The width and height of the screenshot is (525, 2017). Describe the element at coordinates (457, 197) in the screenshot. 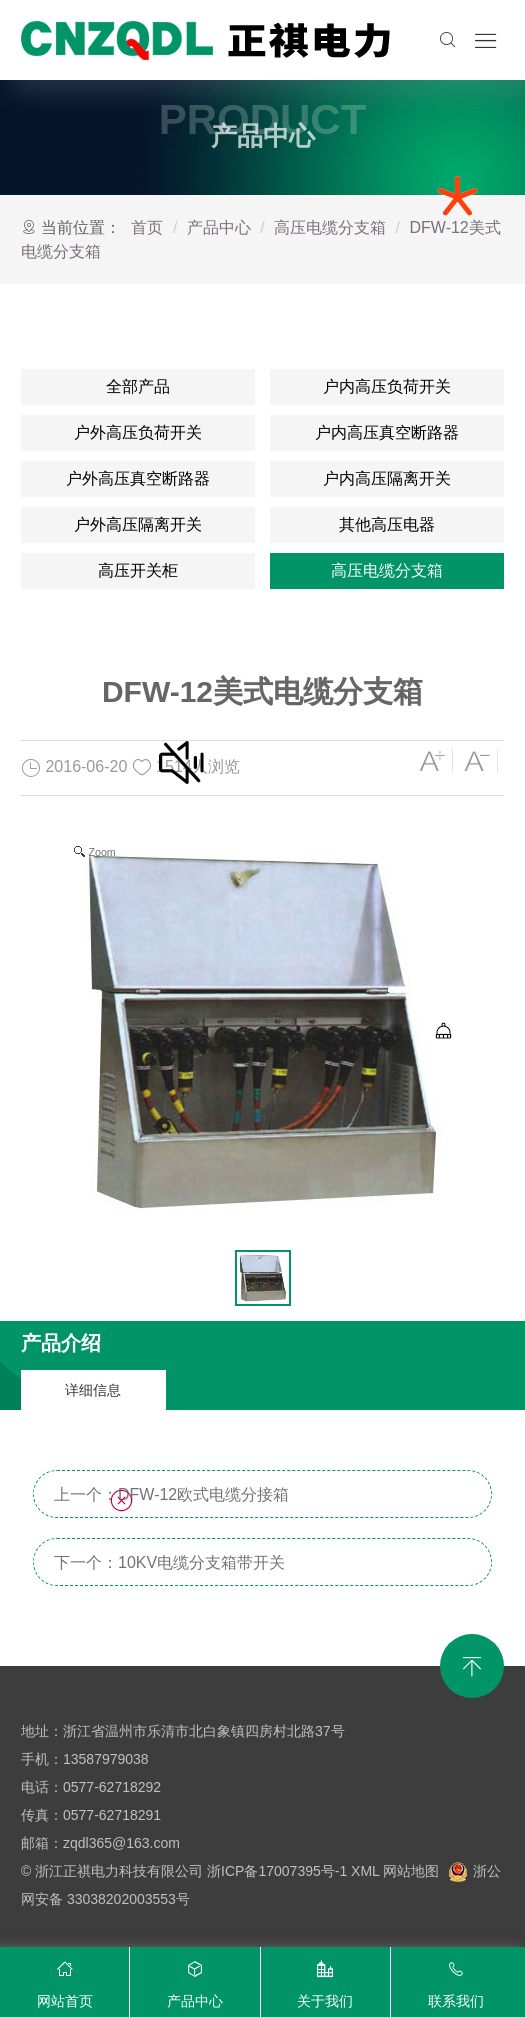

I see `indicates a required field in a form` at that location.